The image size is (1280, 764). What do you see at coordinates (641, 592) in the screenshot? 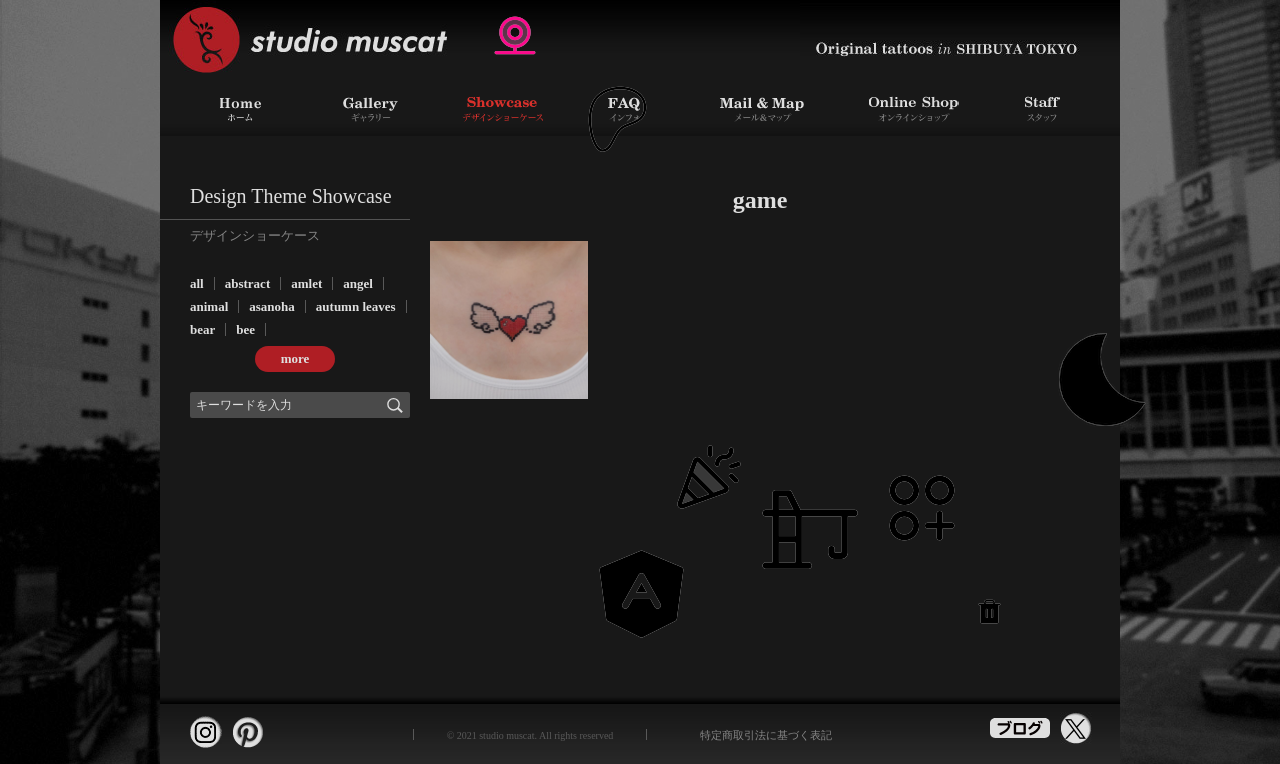
I see `indicates an Angular framework project or application` at bounding box center [641, 592].